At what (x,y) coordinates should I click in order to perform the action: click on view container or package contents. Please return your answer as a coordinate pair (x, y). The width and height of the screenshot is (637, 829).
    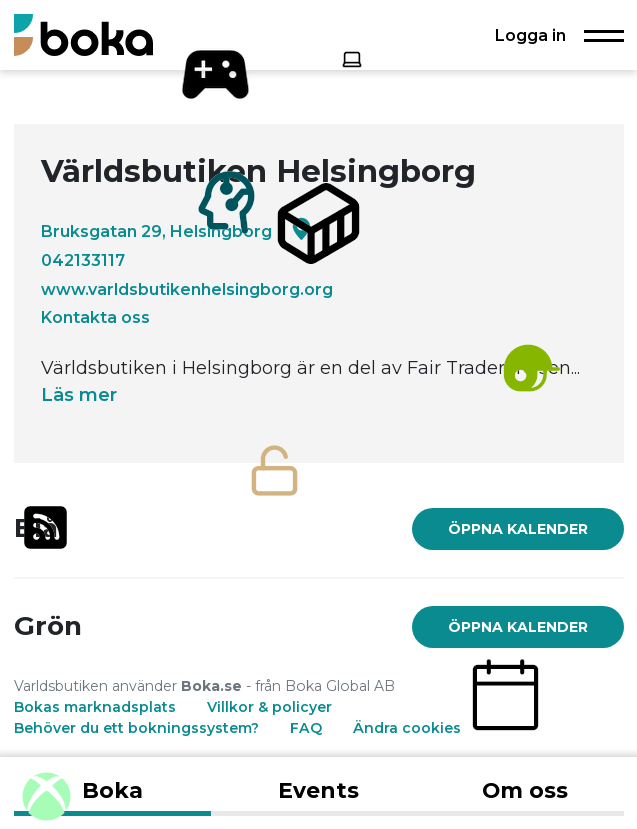
    Looking at the image, I should click on (318, 223).